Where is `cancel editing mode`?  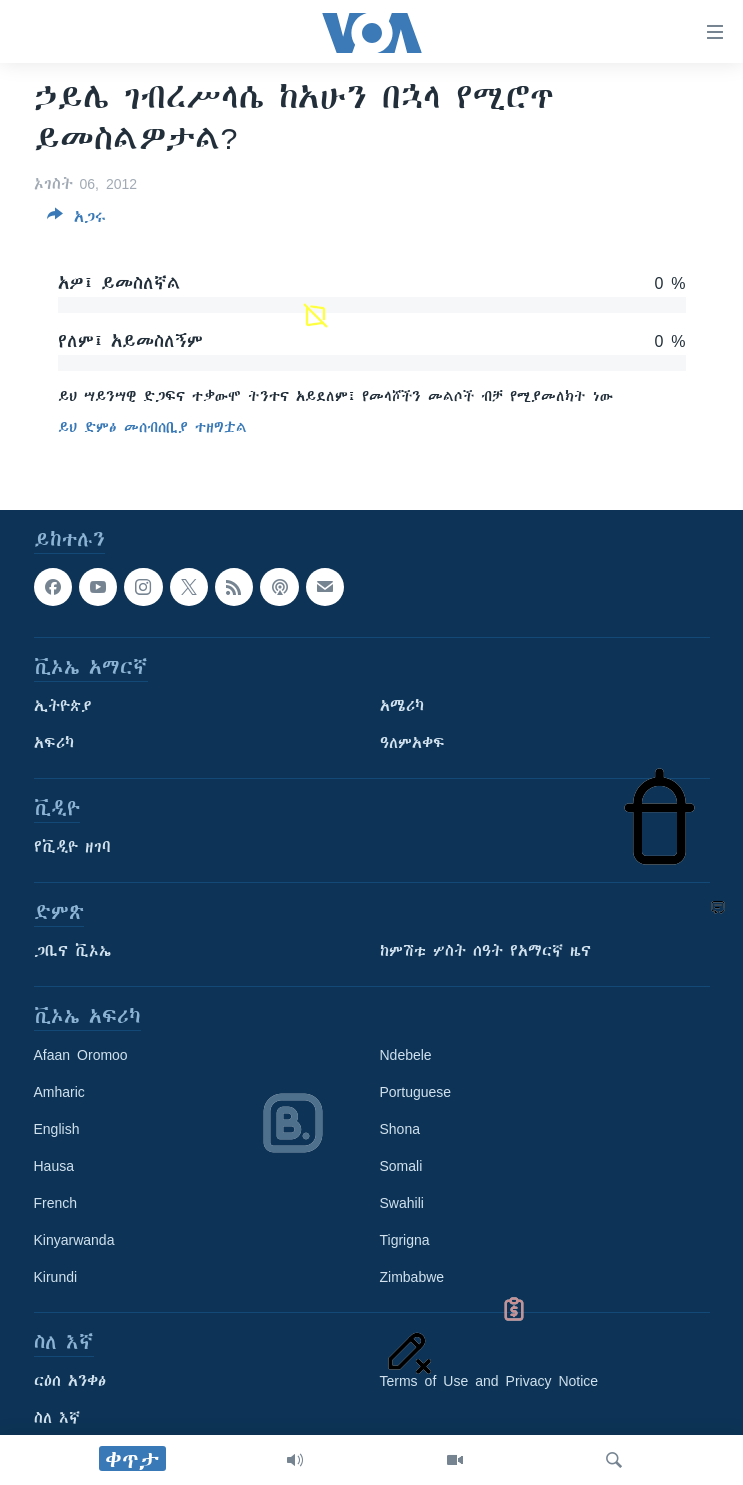 cancel editing mode is located at coordinates (407, 1350).